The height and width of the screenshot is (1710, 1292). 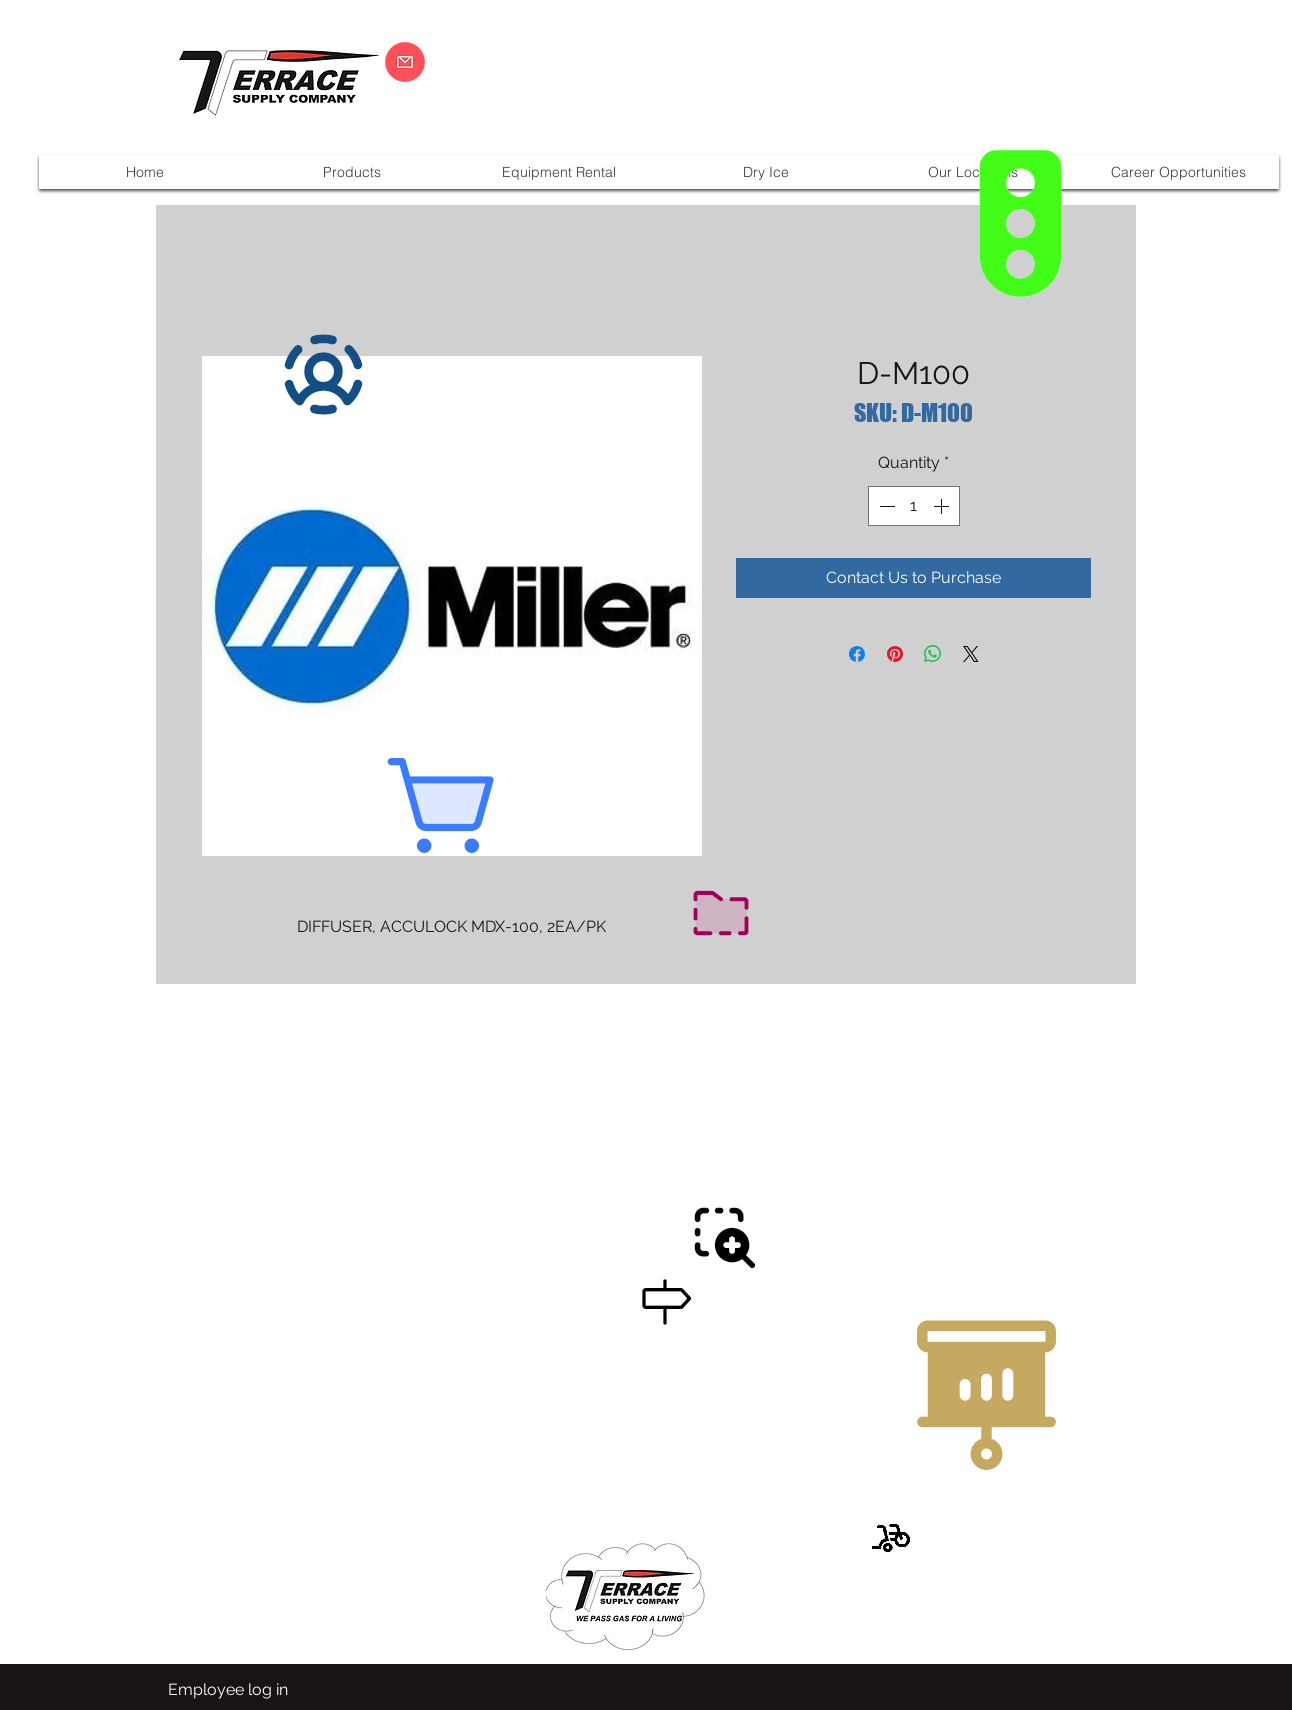 I want to click on zoom in on a selected area, so click(x=723, y=1236).